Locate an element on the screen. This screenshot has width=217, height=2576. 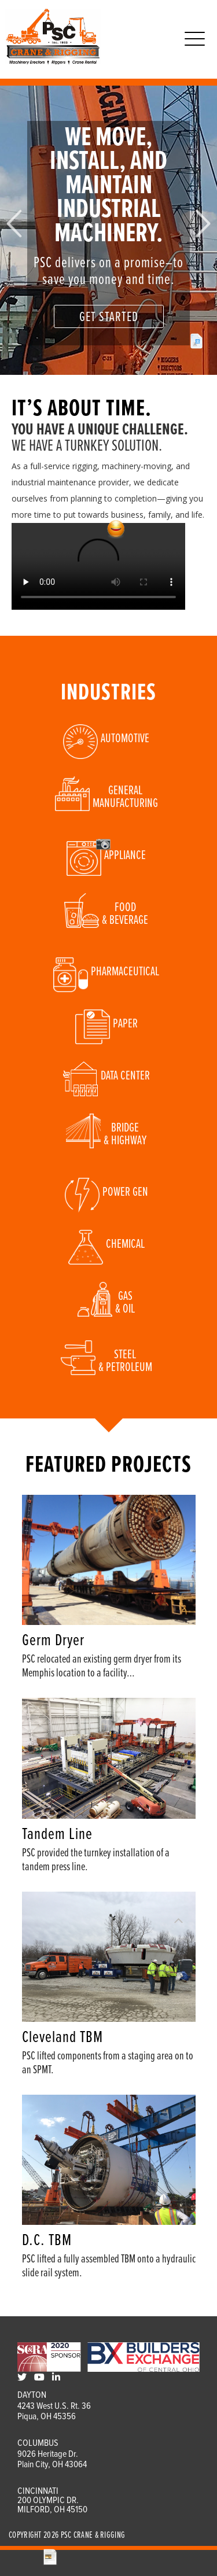
express happiness or laughter in a message is located at coordinates (116, 529).